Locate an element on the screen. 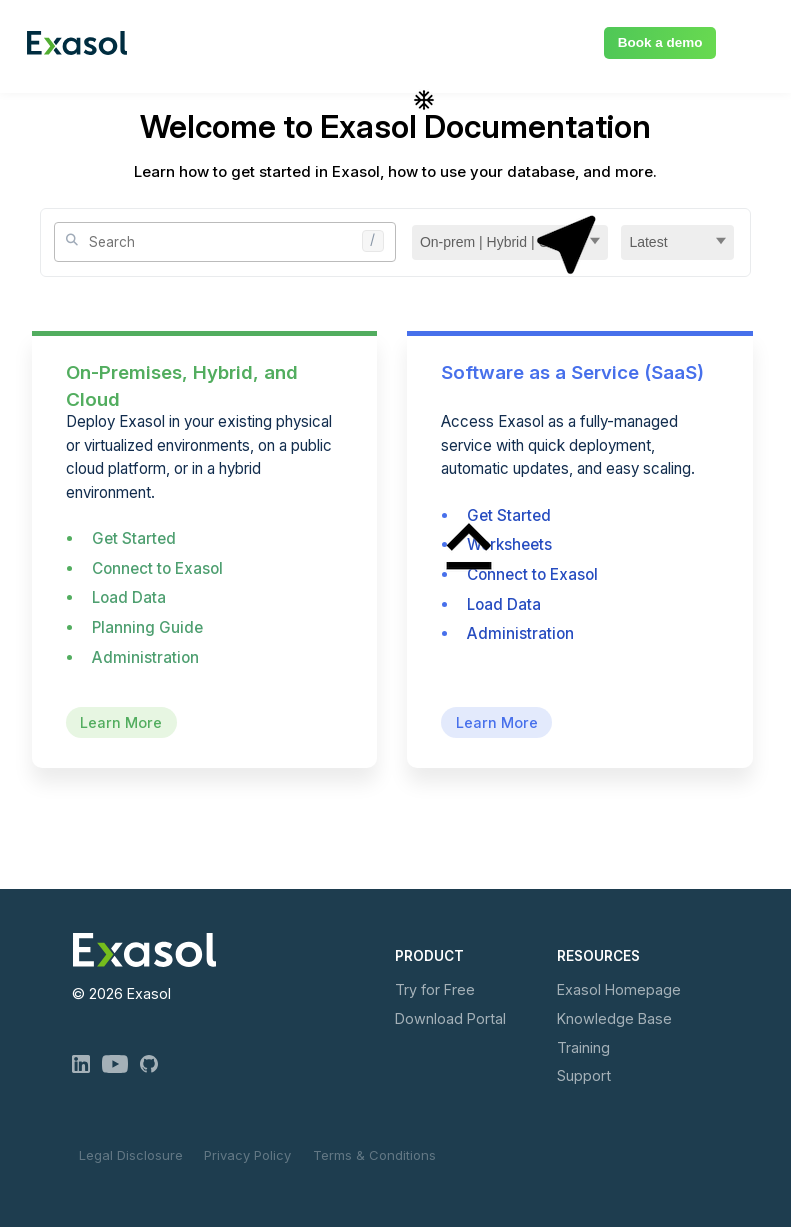 Image resolution: width=791 pixels, height=1227 pixels. toggle air conditioning or cooling settings is located at coordinates (424, 100).